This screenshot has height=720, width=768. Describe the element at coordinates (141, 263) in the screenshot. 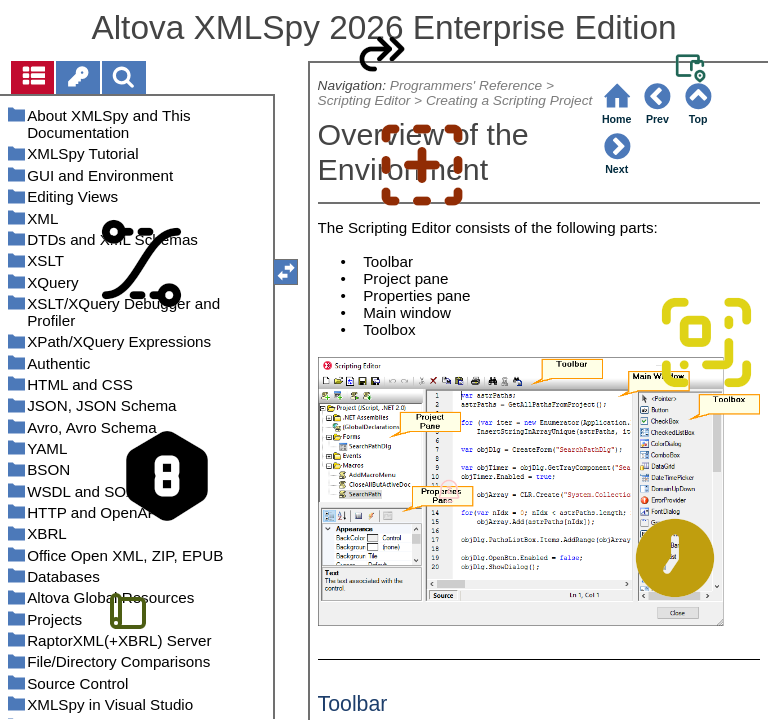

I see `adjust animation easing curve control points` at that location.